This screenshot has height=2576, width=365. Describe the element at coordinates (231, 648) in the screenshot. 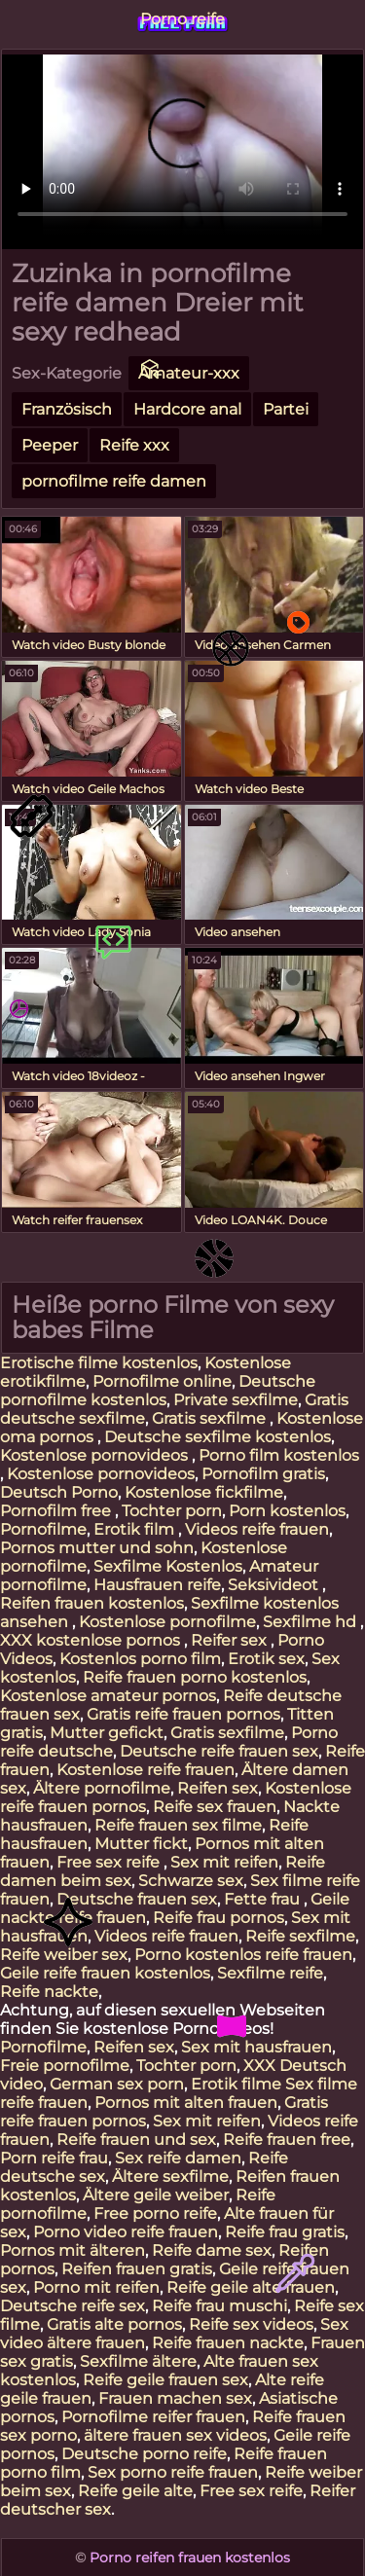

I see `access sports scores and updates` at that location.